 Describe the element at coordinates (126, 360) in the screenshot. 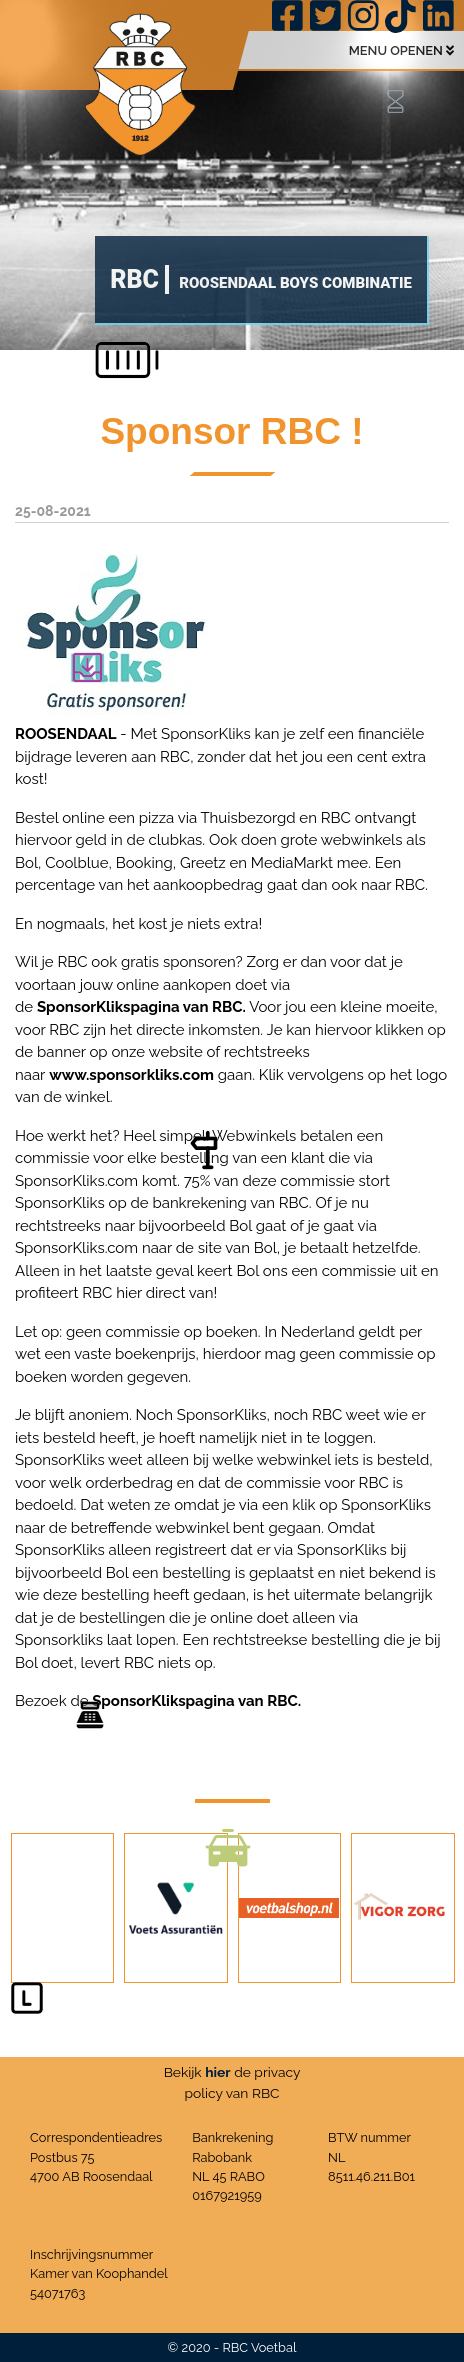

I see `indicates battery is fully charged` at that location.